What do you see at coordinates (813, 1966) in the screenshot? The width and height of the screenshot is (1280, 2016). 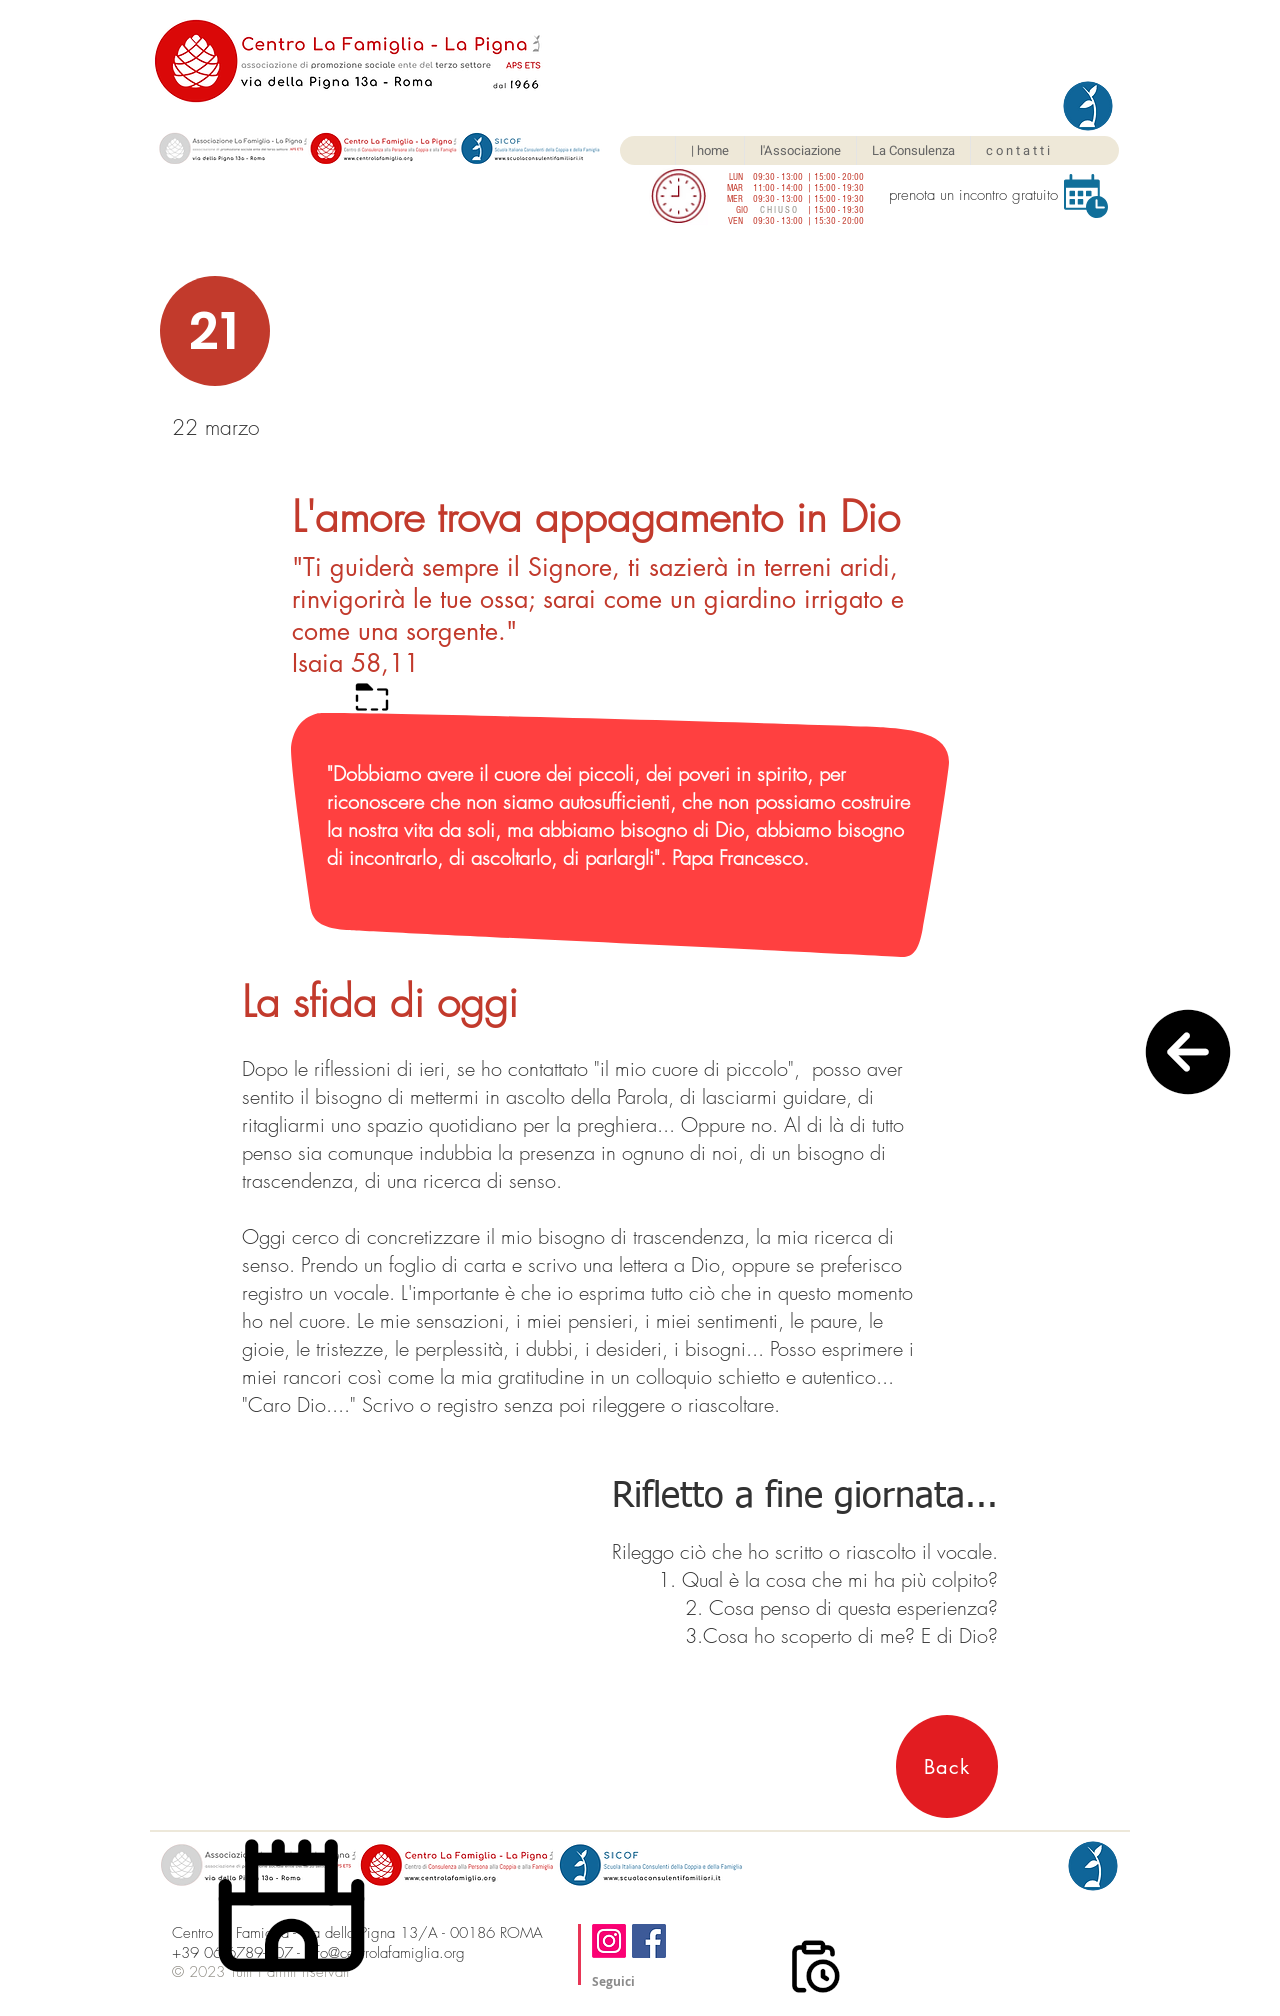 I see `view clipboard history` at bounding box center [813, 1966].